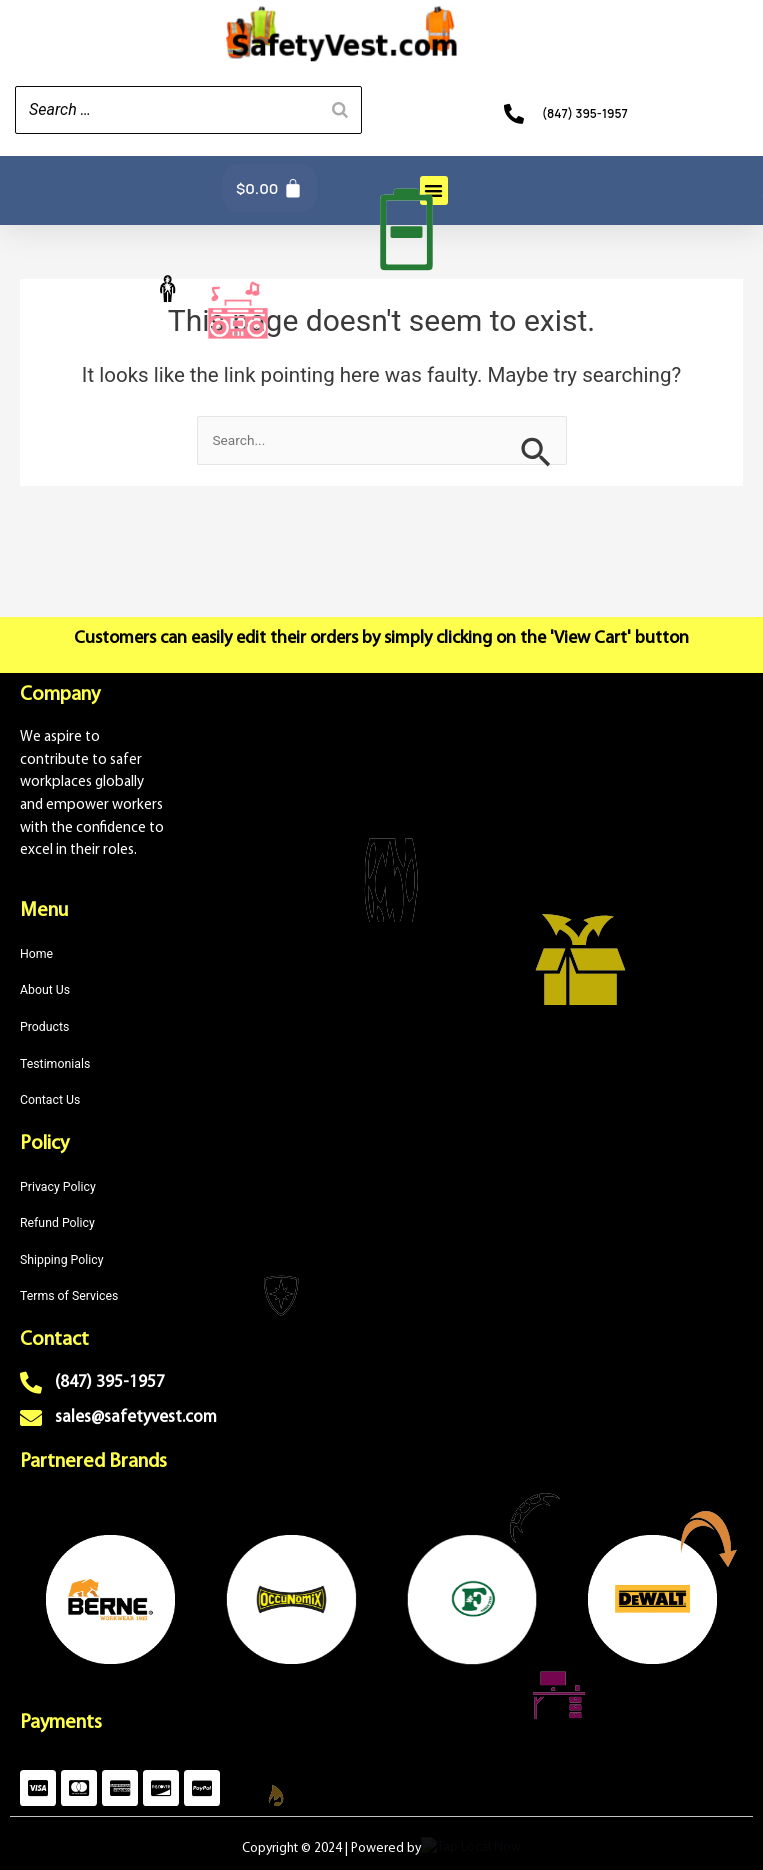 Image resolution: width=763 pixels, height=1870 pixels. I want to click on select mucous pillar creature or obstacle in game, so click(391, 880).